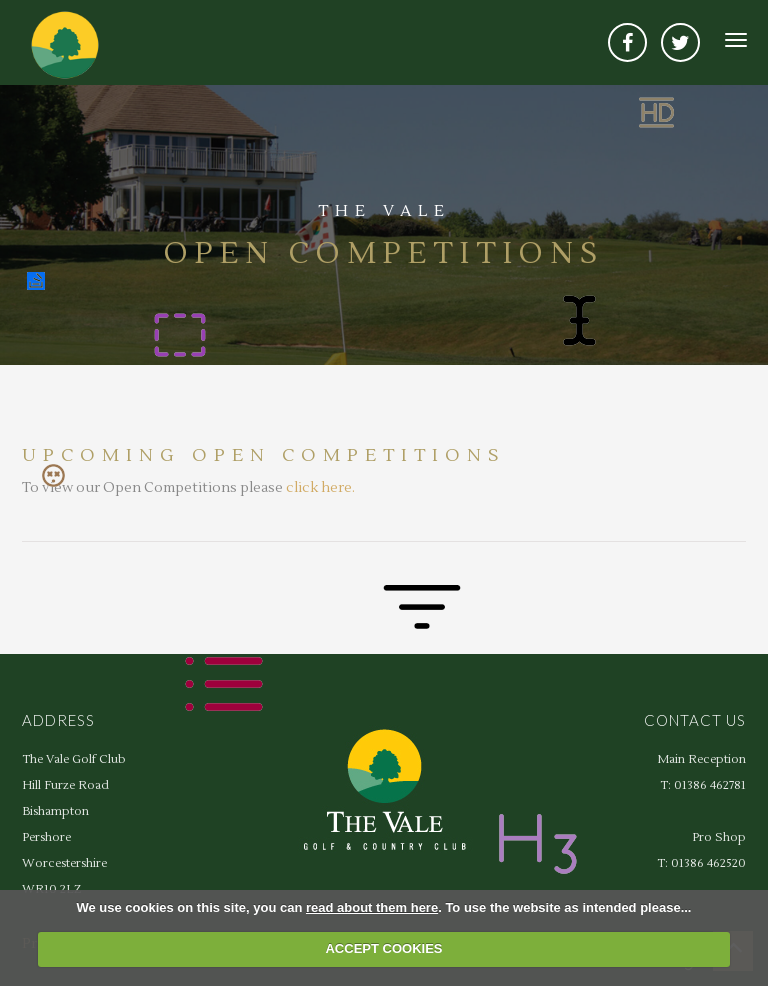 The image size is (768, 986). What do you see at coordinates (180, 335) in the screenshot?
I see `indicates a selection area or bounding box` at bounding box center [180, 335].